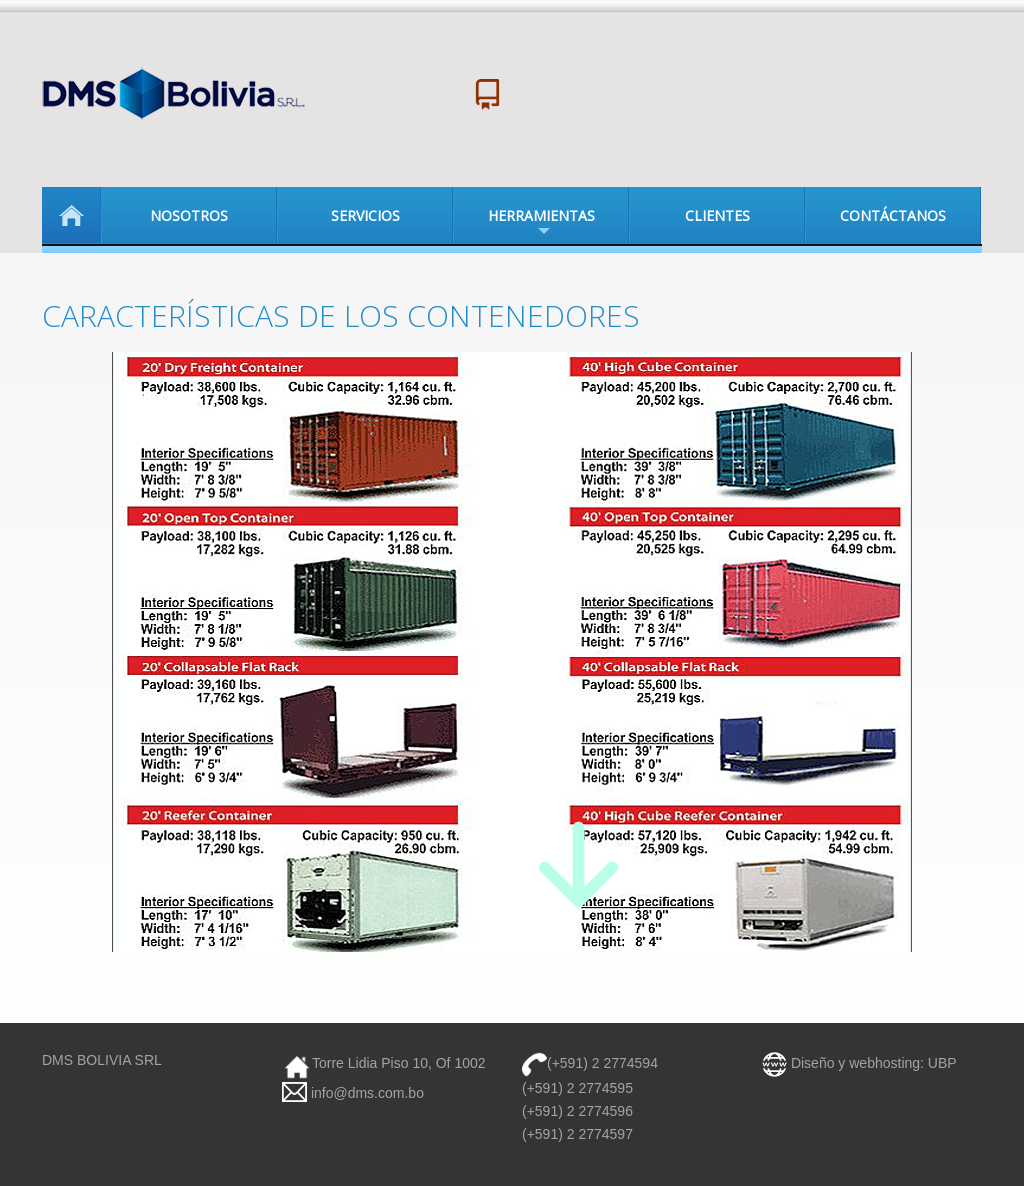 The width and height of the screenshot is (1024, 1186). Describe the element at coordinates (576, 861) in the screenshot. I see `scroll down or view more content` at that location.